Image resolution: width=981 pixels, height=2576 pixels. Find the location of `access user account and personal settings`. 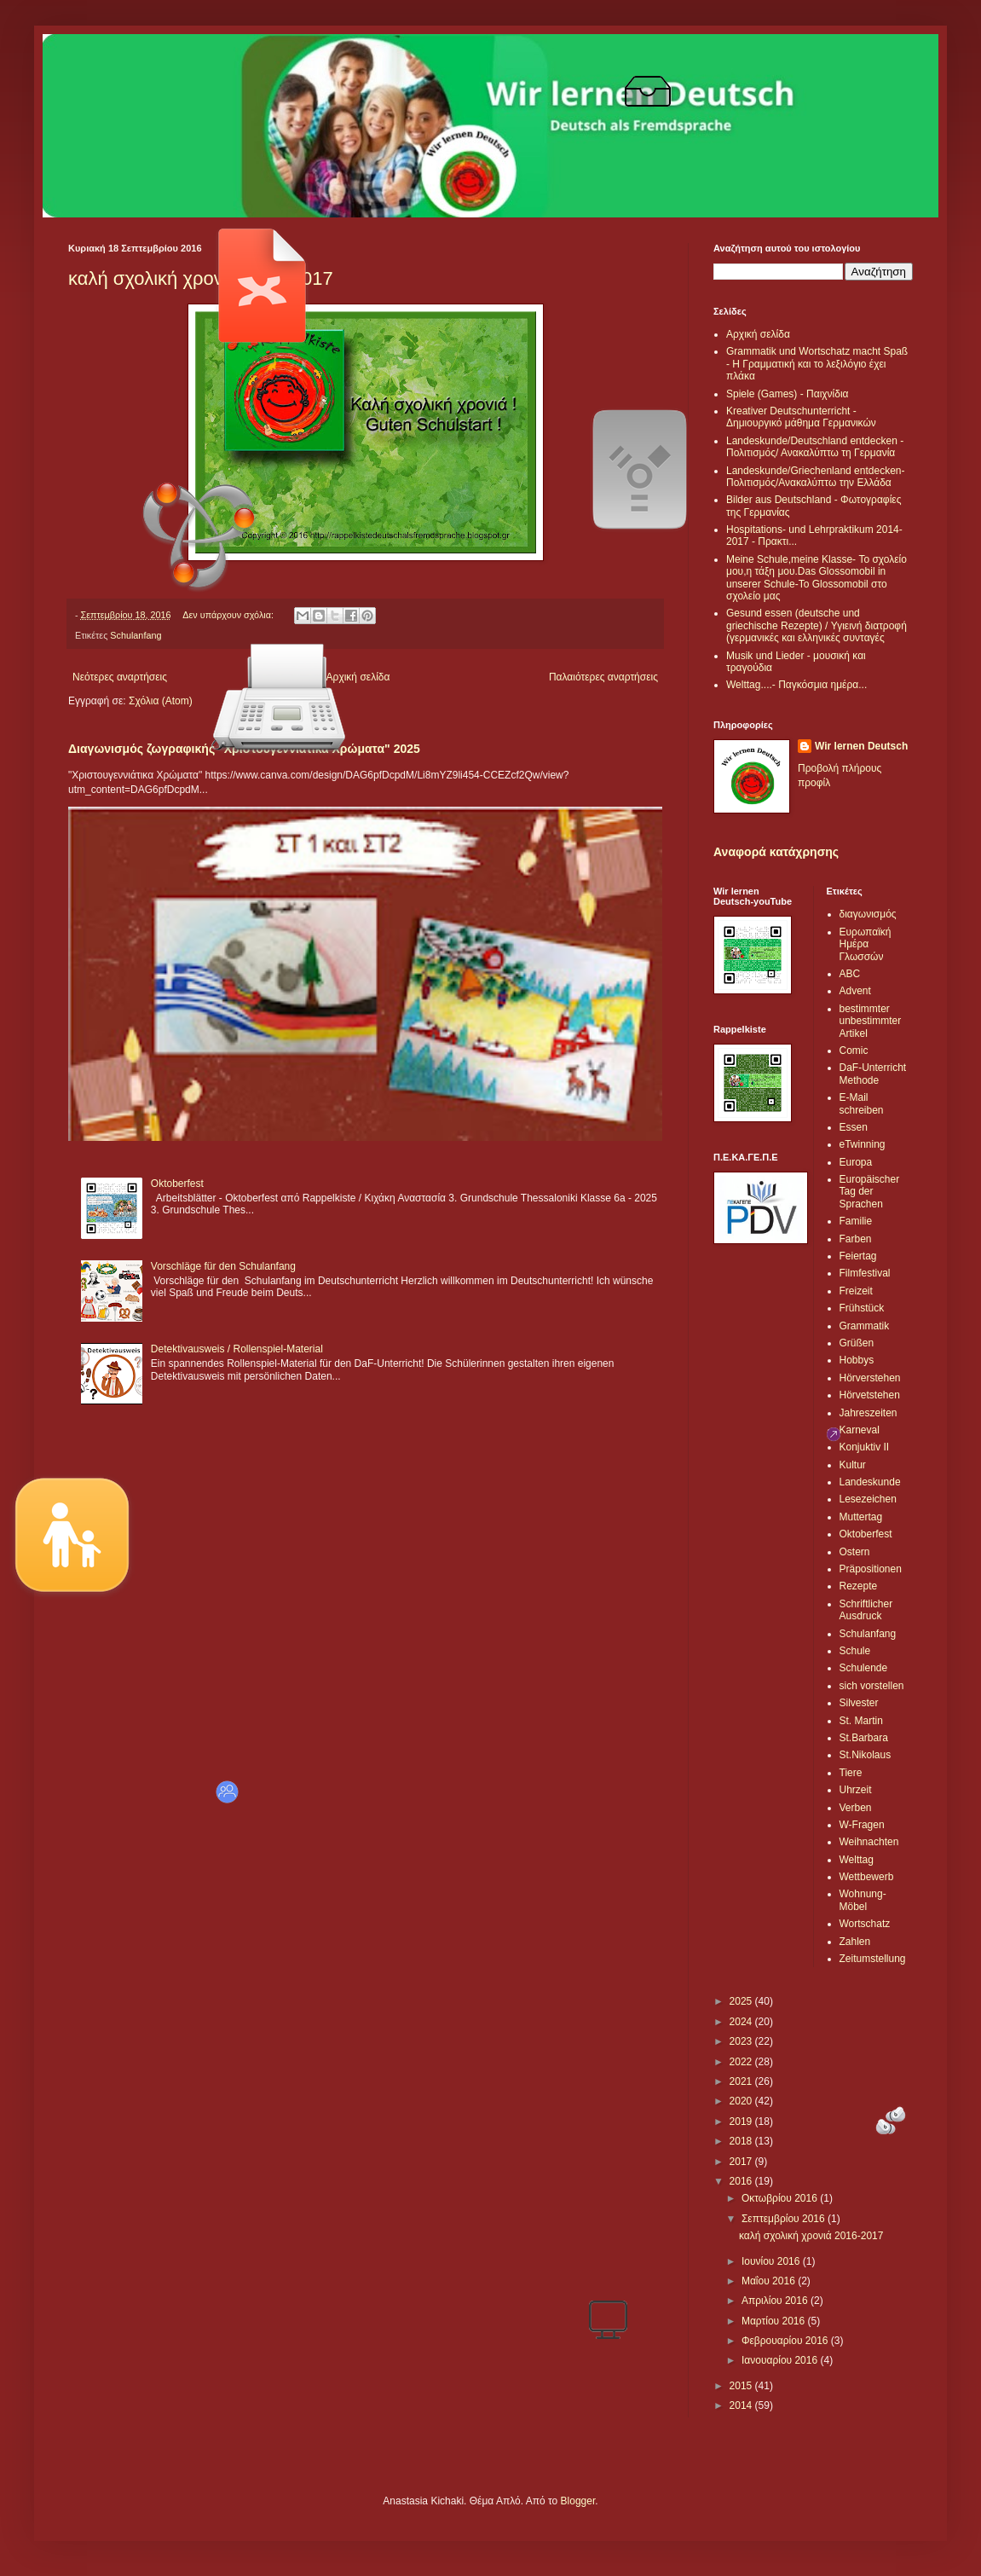

access user account and personal settings is located at coordinates (227, 1792).